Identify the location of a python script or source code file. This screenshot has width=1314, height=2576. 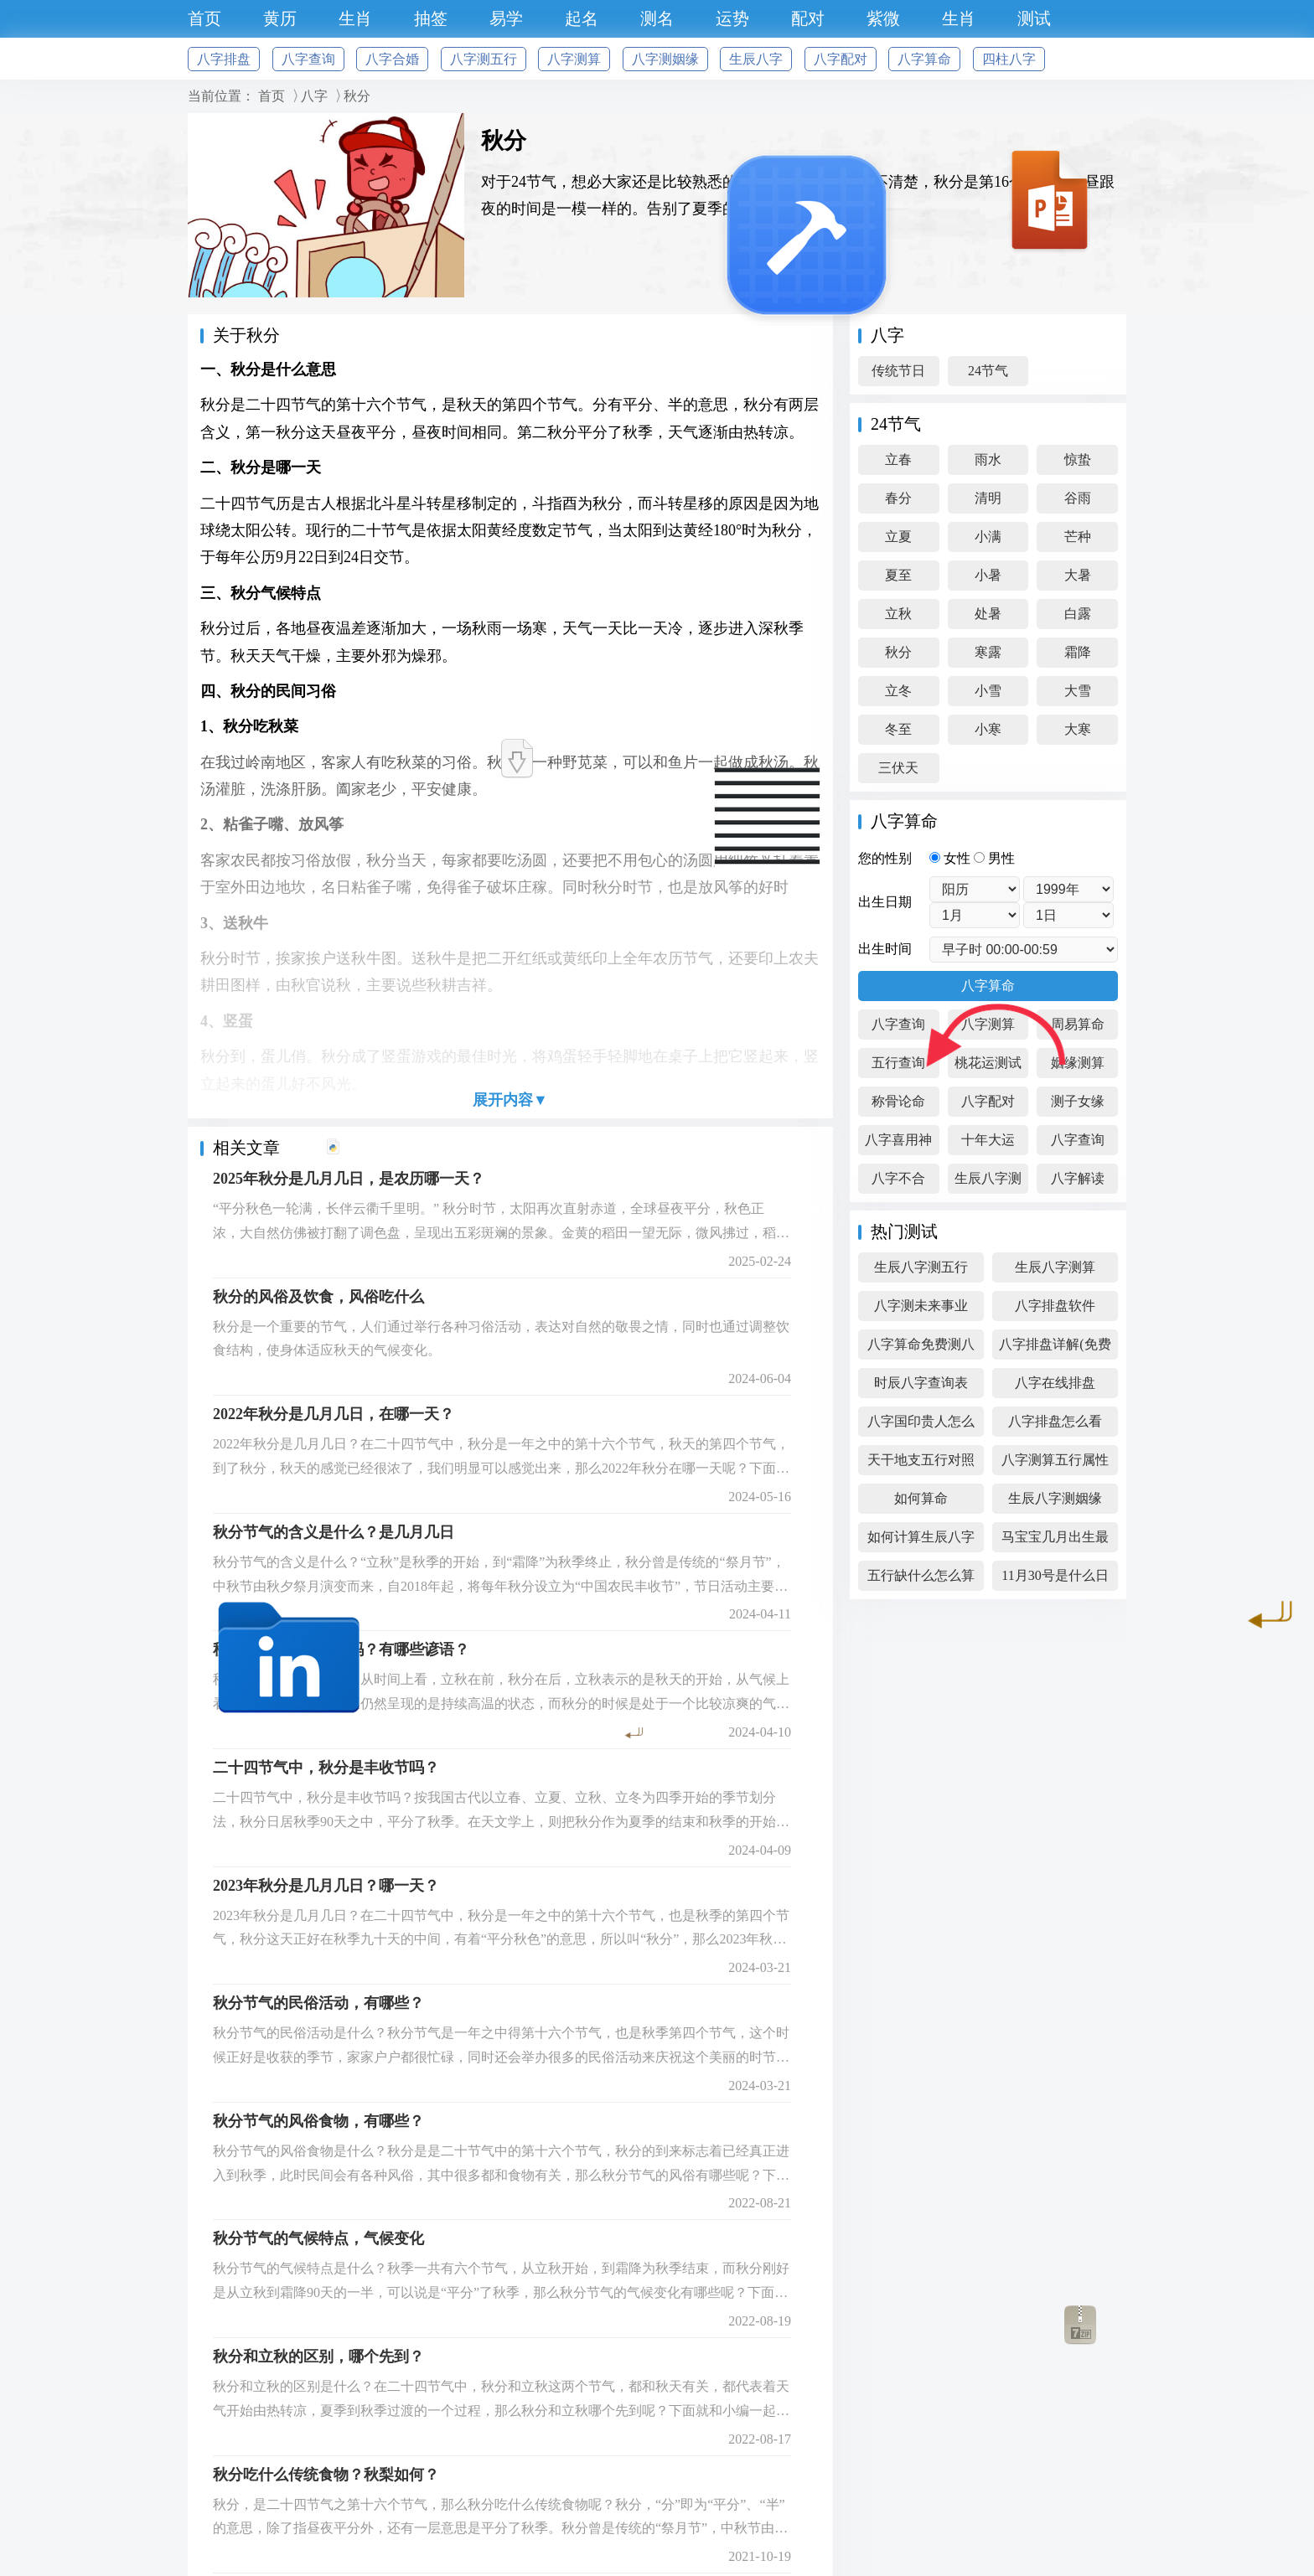
(333, 1146).